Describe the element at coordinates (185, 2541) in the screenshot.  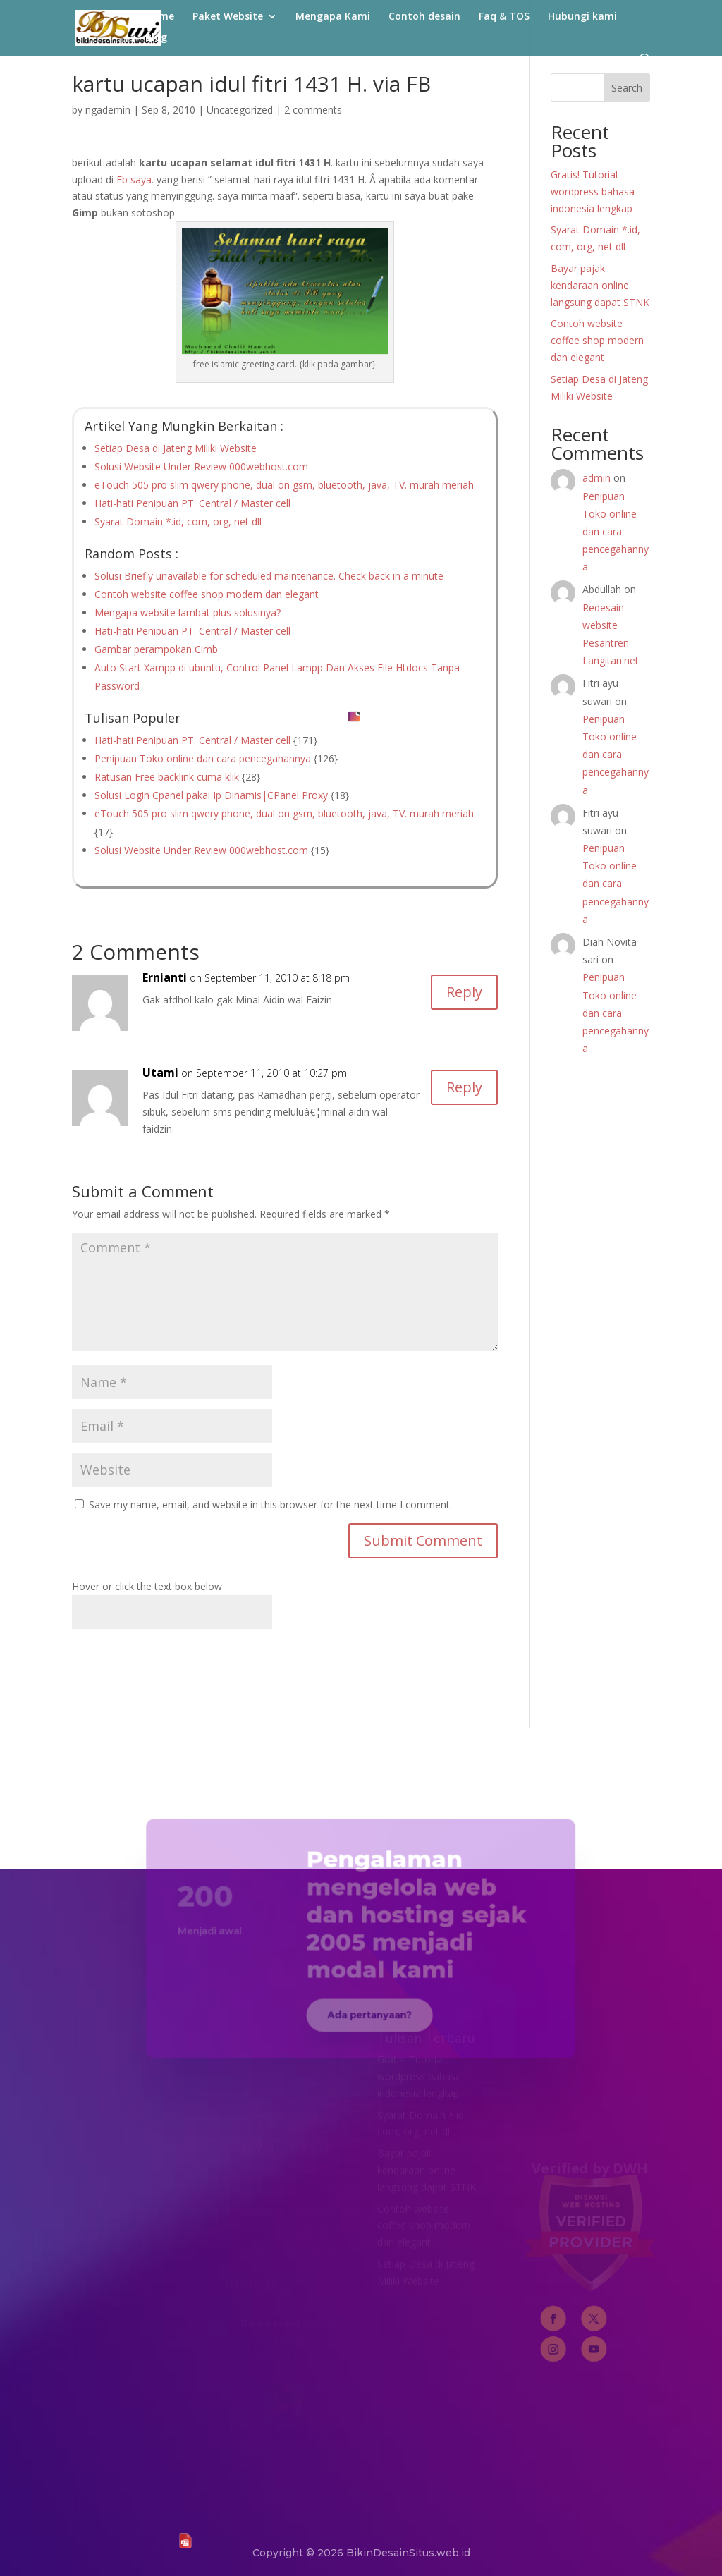
I see `microsoft access database file` at that location.